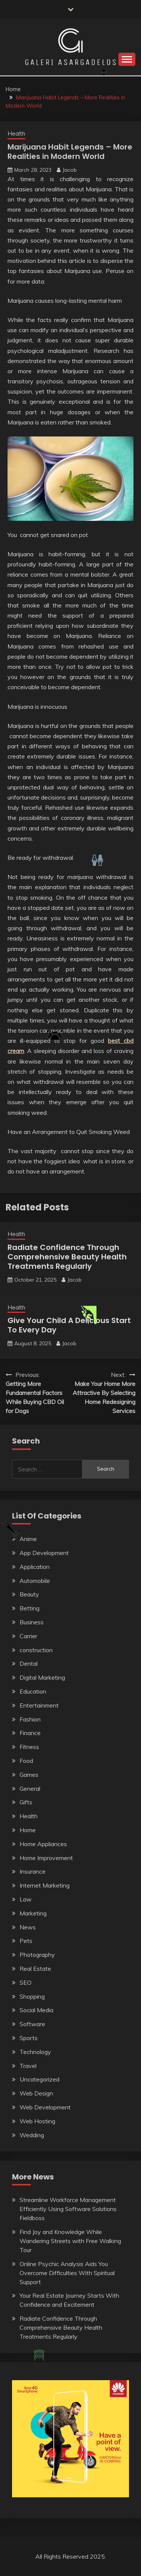 This screenshot has width=141, height=2576. Describe the element at coordinates (39, 2355) in the screenshot. I see `access traditional percussion instruments` at that location.